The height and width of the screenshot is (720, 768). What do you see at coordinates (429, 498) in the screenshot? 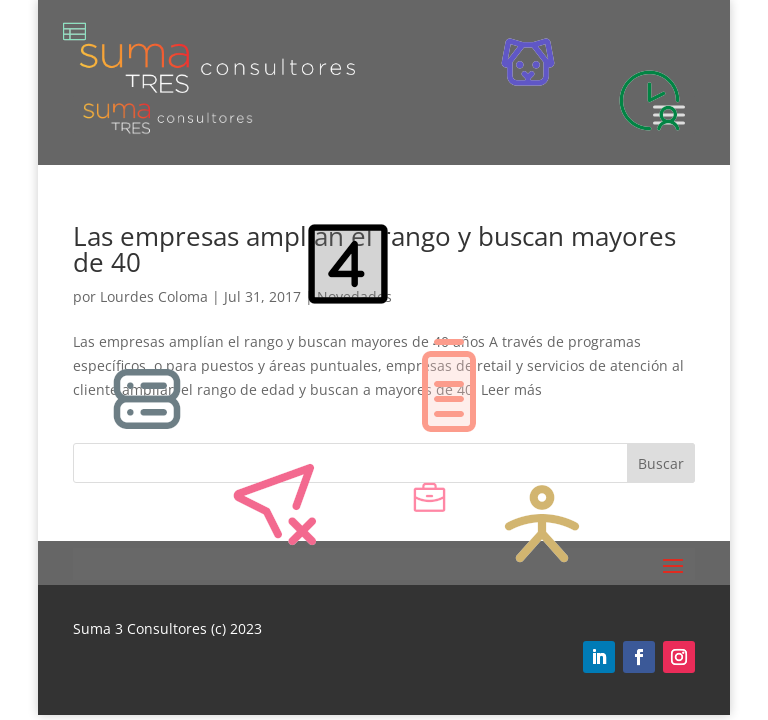
I see `access work or business-related content` at bounding box center [429, 498].